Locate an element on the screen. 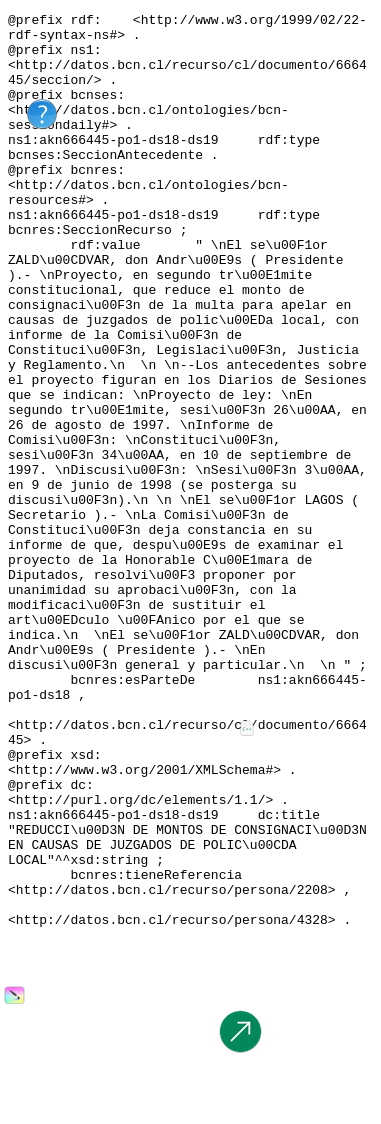 The width and height of the screenshot is (381, 1124). a C++ source code file is located at coordinates (247, 728).